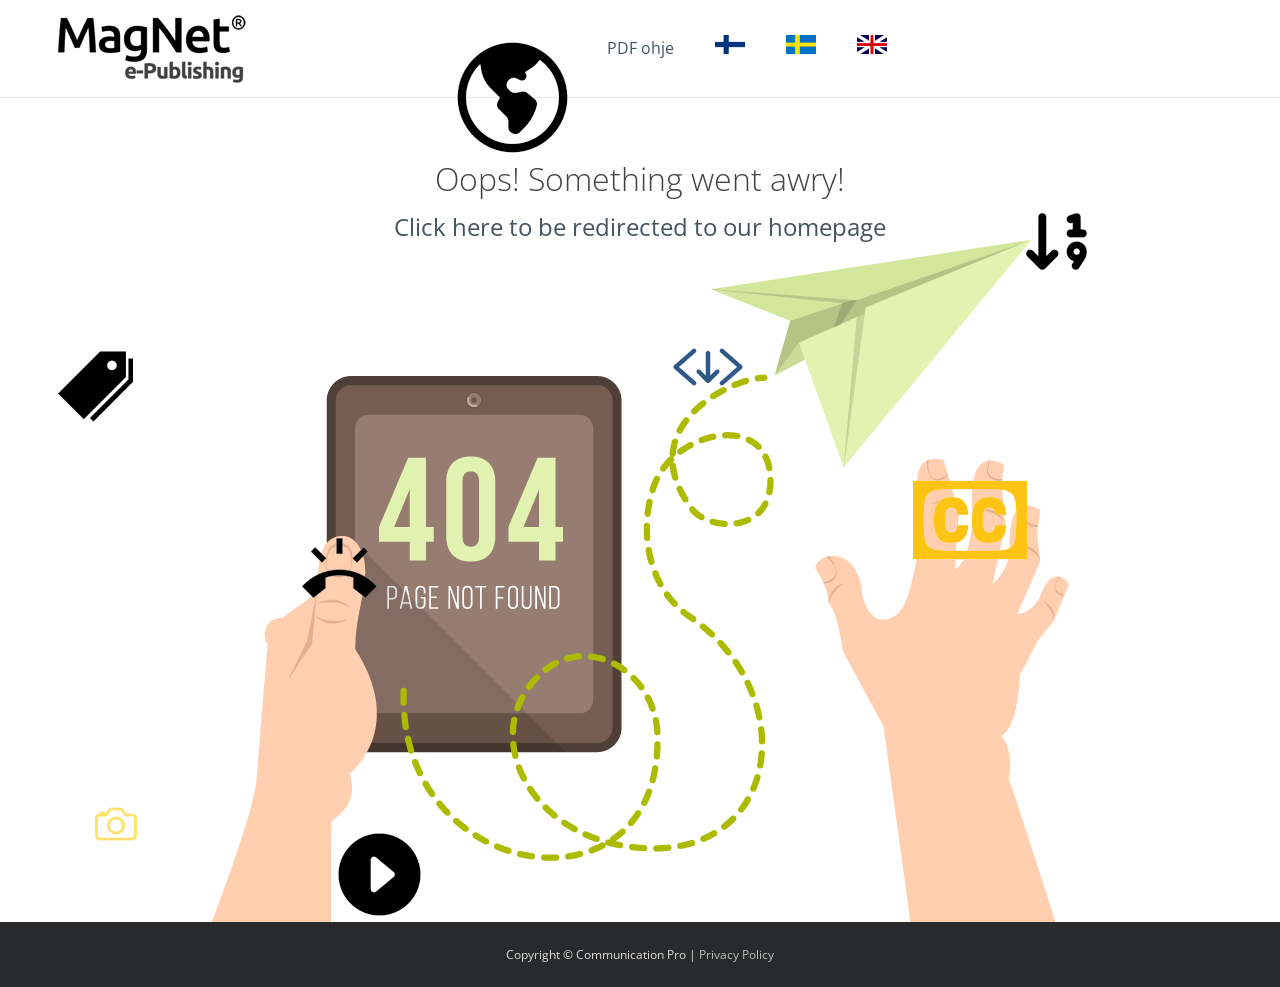  I want to click on take a photo, so click(116, 824).